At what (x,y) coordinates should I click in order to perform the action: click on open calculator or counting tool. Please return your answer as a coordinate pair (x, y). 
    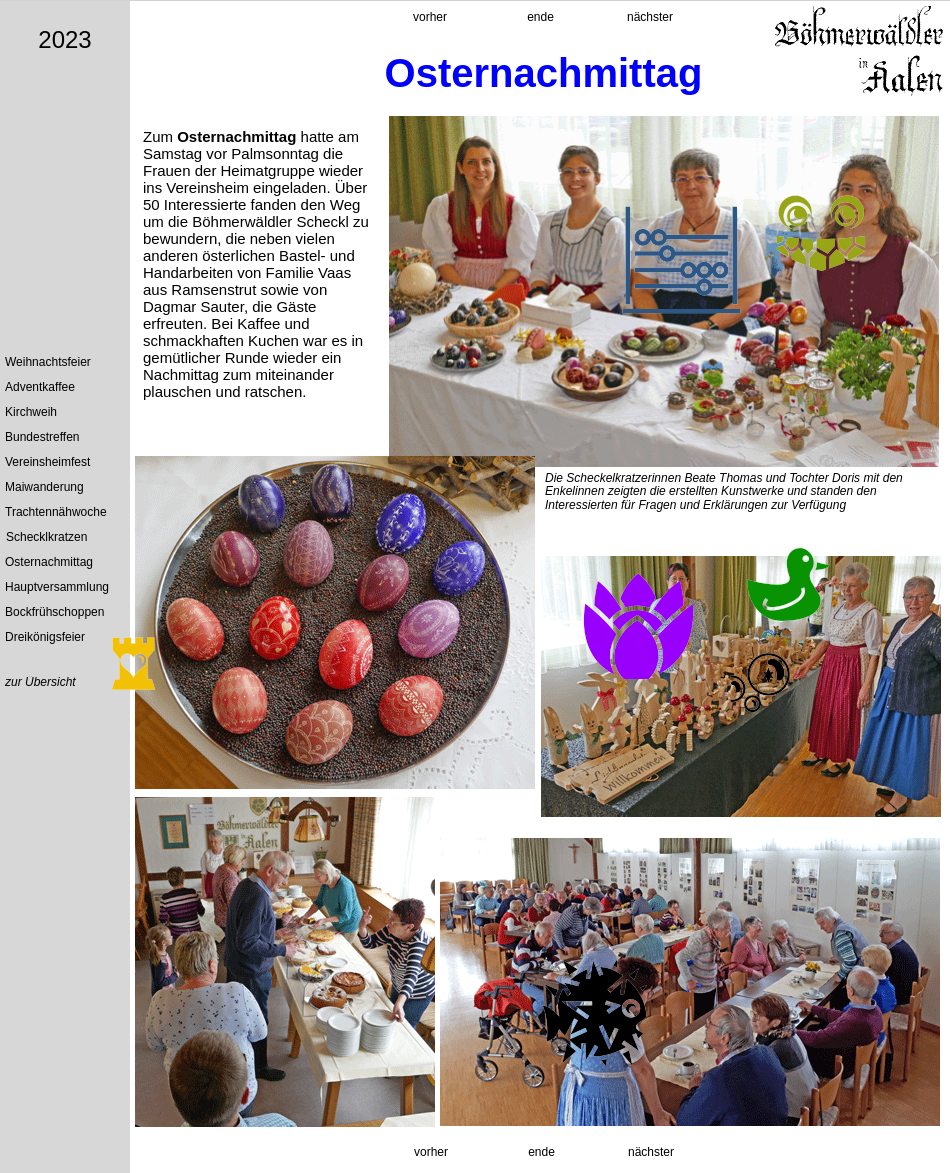
    Looking at the image, I should click on (681, 253).